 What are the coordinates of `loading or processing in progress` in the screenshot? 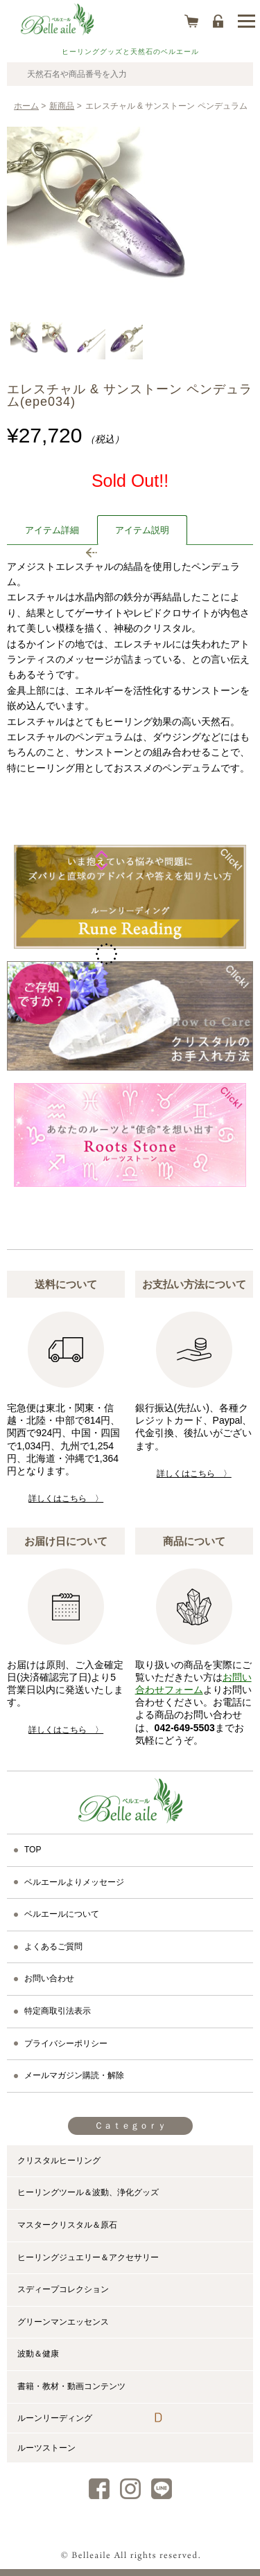 It's located at (106, 954).